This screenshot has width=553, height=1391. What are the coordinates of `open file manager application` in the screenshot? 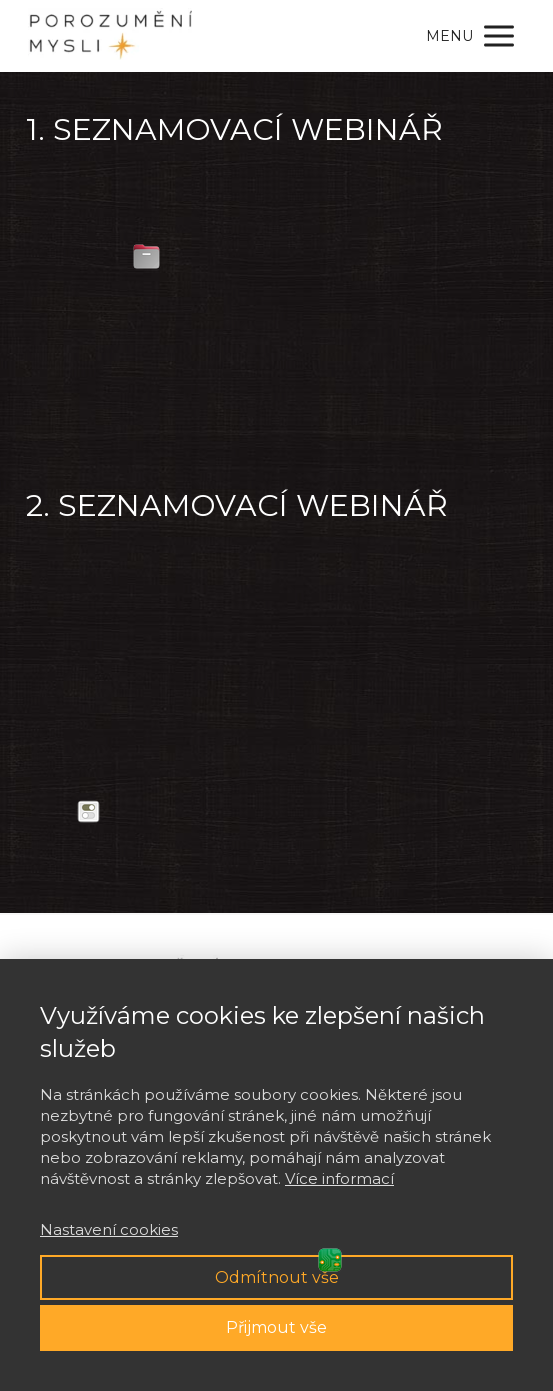 It's located at (146, 256).